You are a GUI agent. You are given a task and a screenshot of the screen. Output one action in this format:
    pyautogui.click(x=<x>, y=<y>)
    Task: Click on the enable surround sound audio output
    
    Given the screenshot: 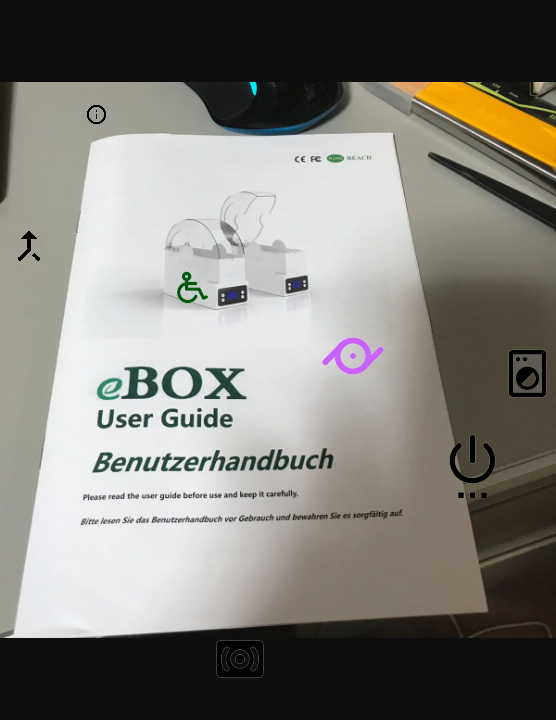 What is the action you would take?
    pyautogui.click(x=240, y=659)
    